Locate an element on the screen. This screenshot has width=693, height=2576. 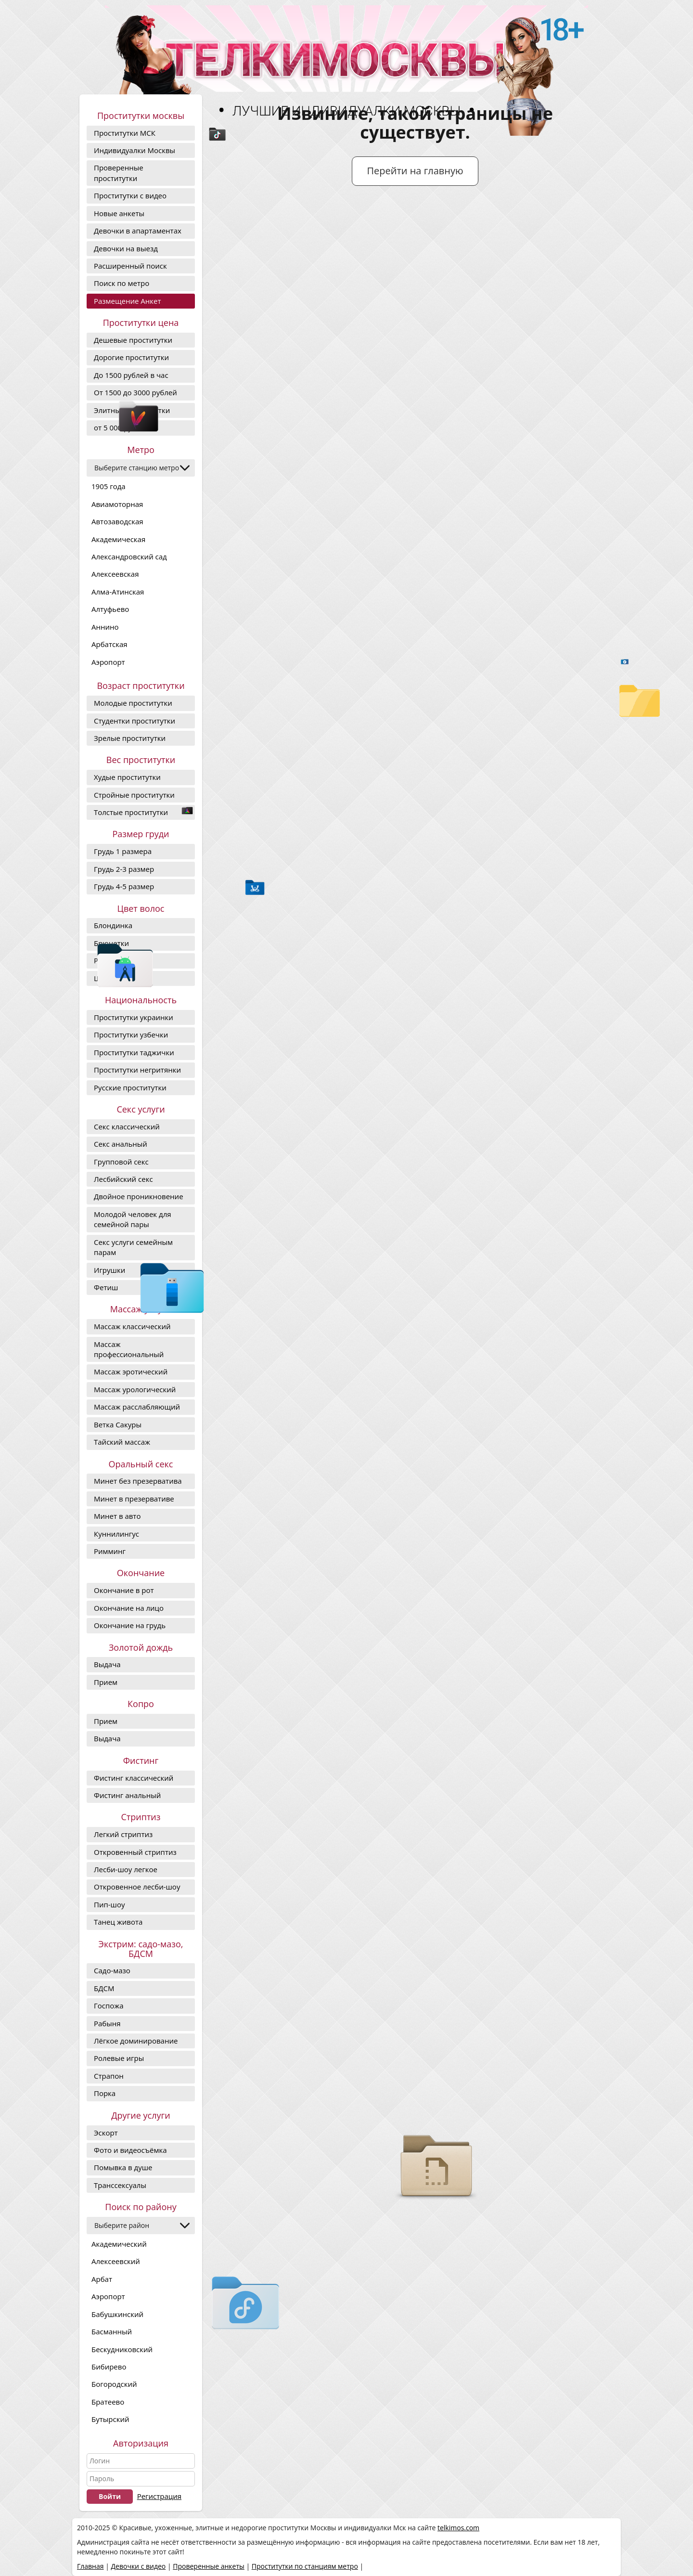
access your templates folder is located at coordinates (436, 2169).